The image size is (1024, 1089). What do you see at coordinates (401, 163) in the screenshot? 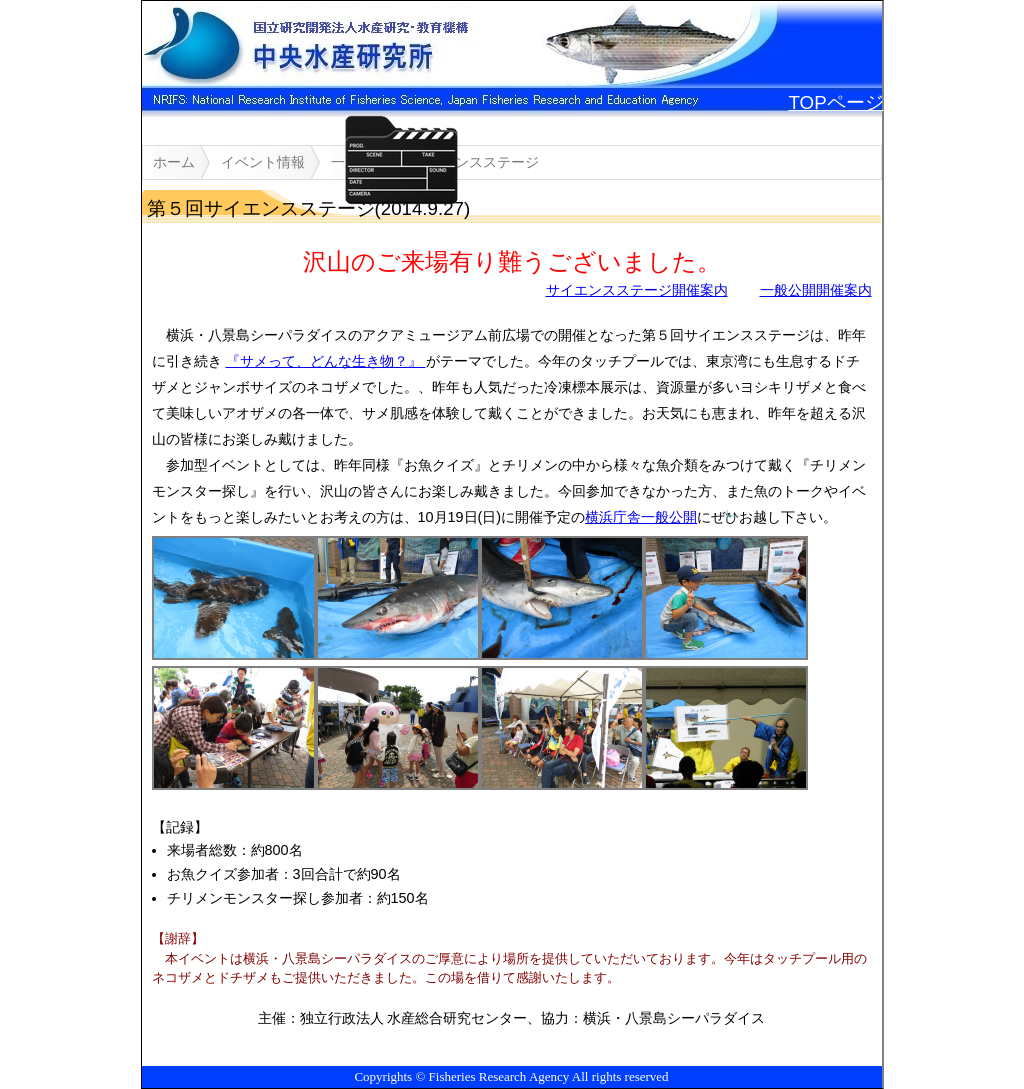
I see `open your movies folder` at bounding box center [401, 163].